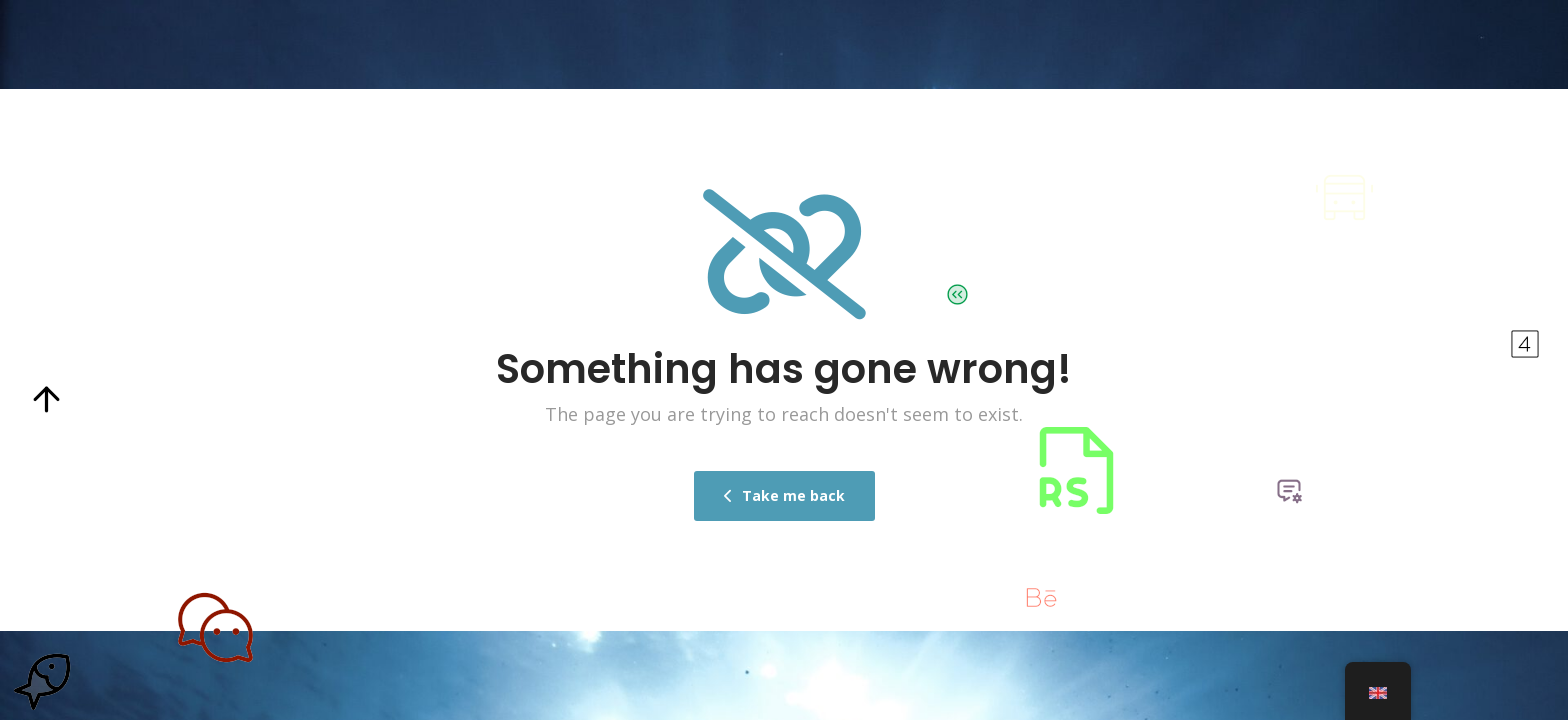 The image size is (1568, 720). Describe the element at coordinates (1344, 197) in the screenshot. I see `view bus routes or schedules` at that location.